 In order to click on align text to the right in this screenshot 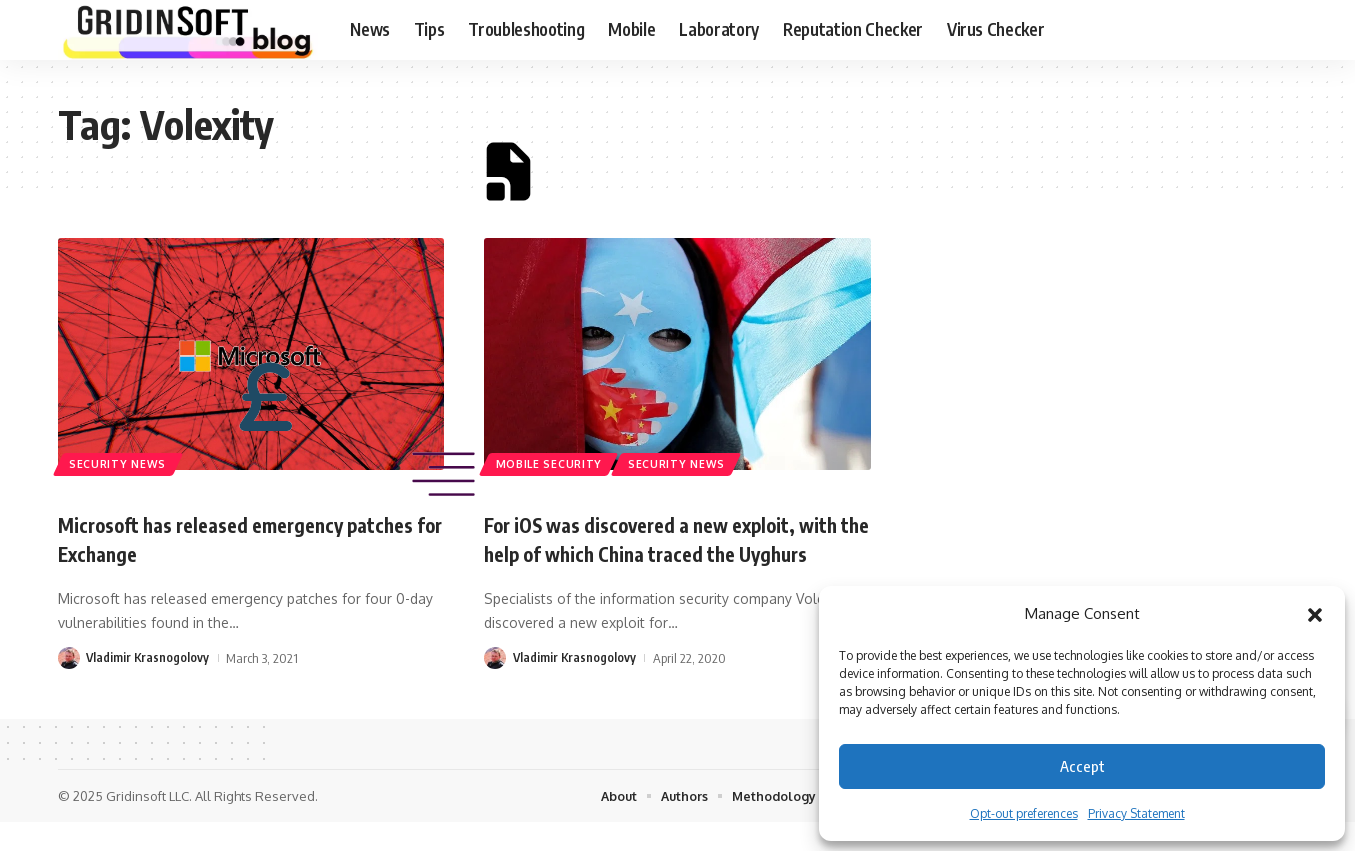, I will do `click(443, 475)`.